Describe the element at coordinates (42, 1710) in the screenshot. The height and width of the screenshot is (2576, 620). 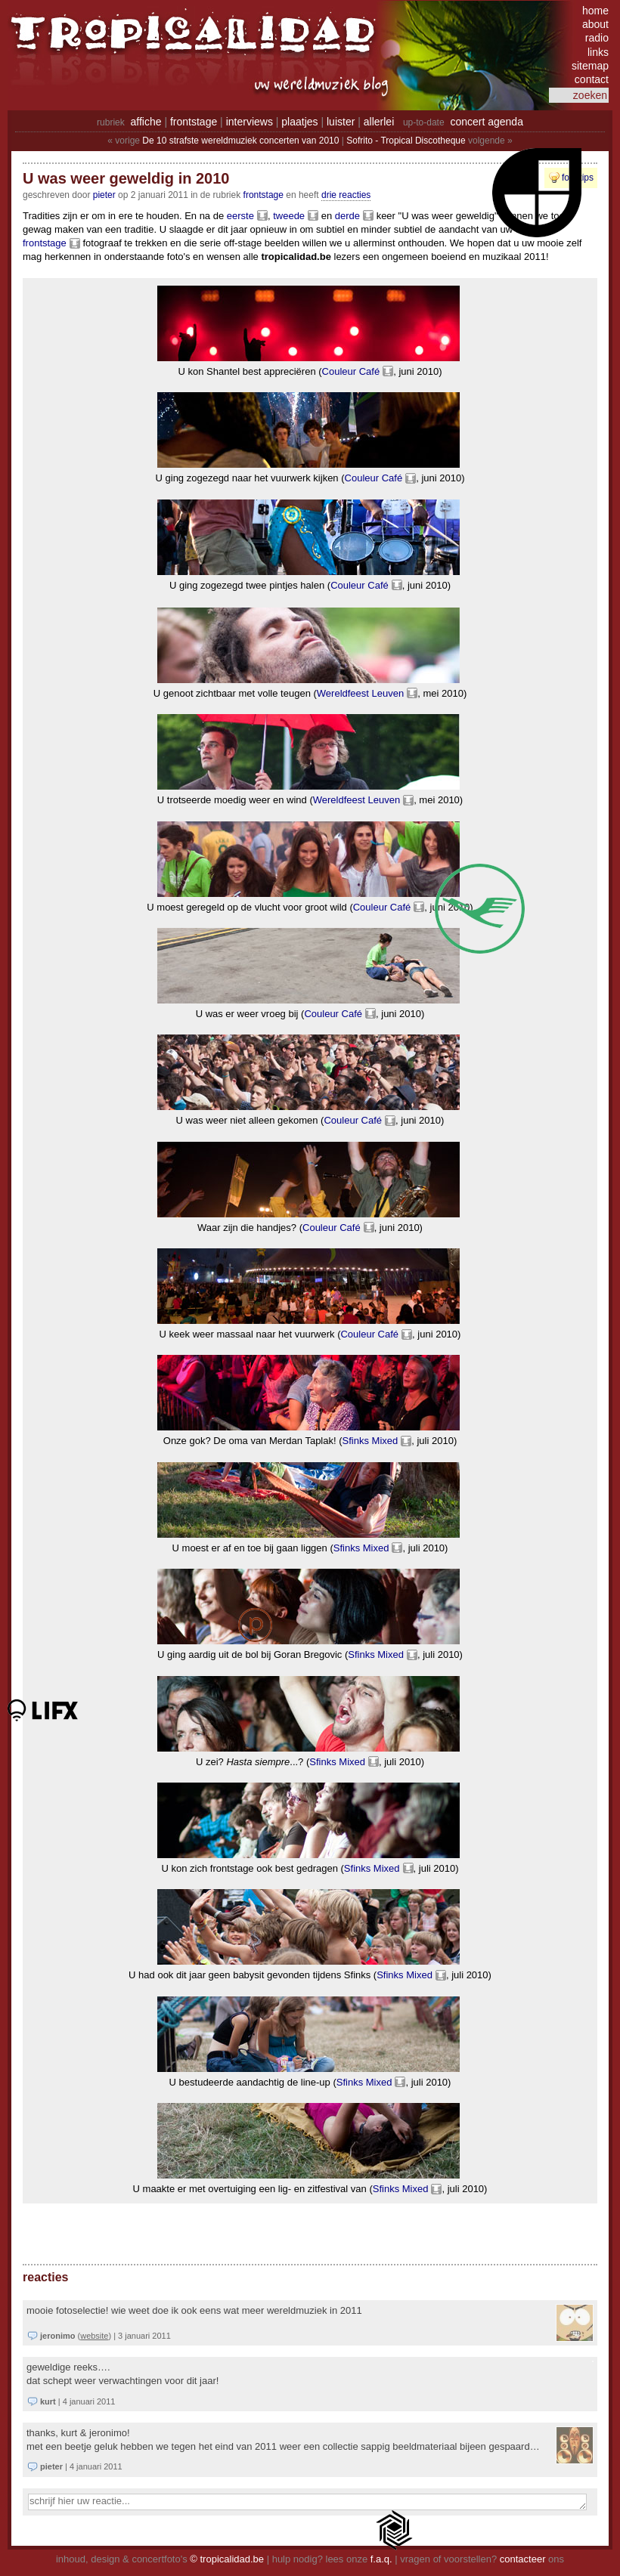
I see `open the LIFX smart lighting app` at that location.